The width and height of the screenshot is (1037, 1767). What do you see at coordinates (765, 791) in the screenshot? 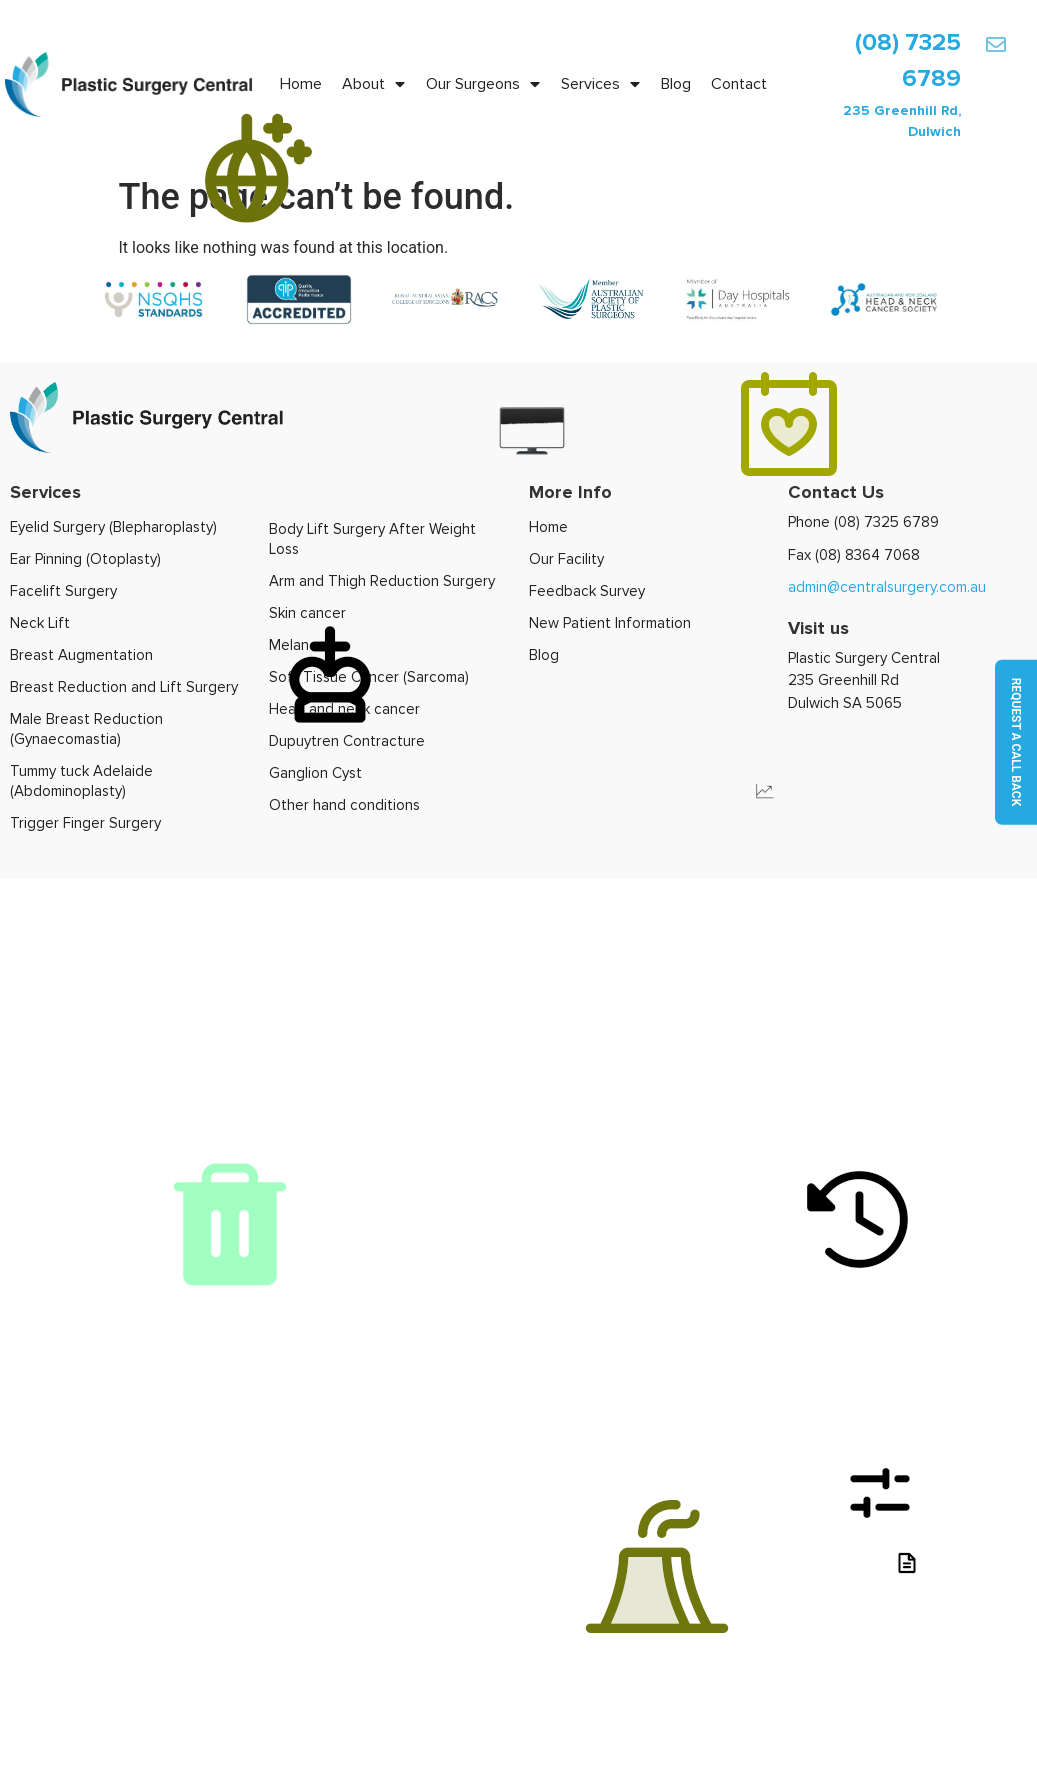
I see `view analytics or performance trends` at bounding box center [765, 791].